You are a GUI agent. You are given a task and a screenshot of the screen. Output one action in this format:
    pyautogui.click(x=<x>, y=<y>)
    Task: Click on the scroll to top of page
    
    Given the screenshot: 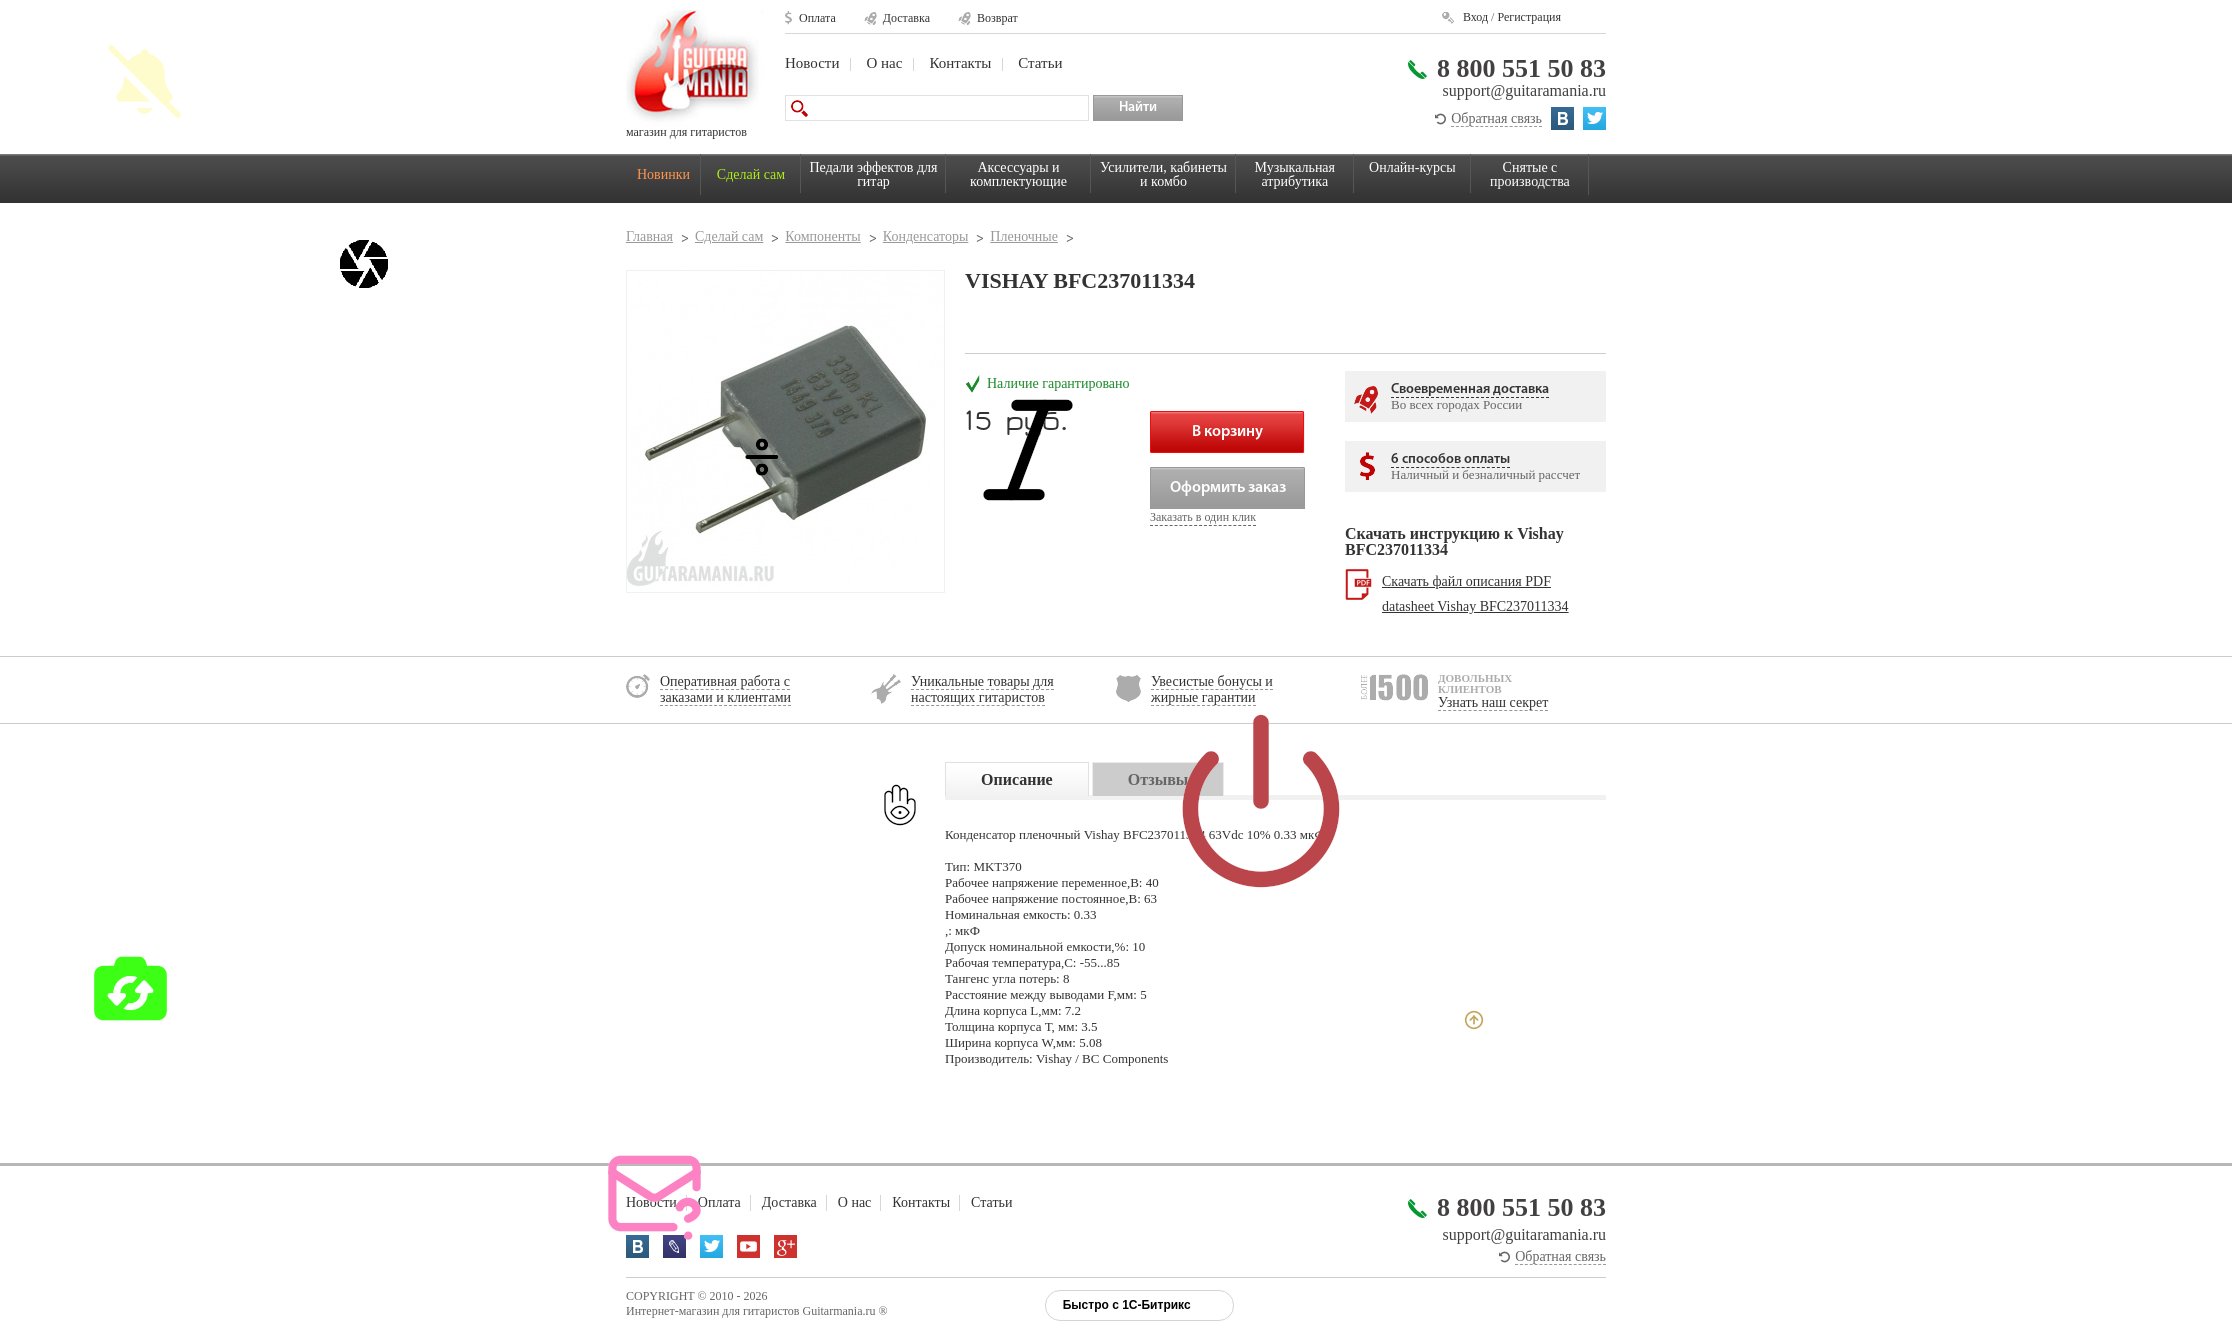 What is the action you would take?
    pyautogui.click(x=1474, y=1020)
    